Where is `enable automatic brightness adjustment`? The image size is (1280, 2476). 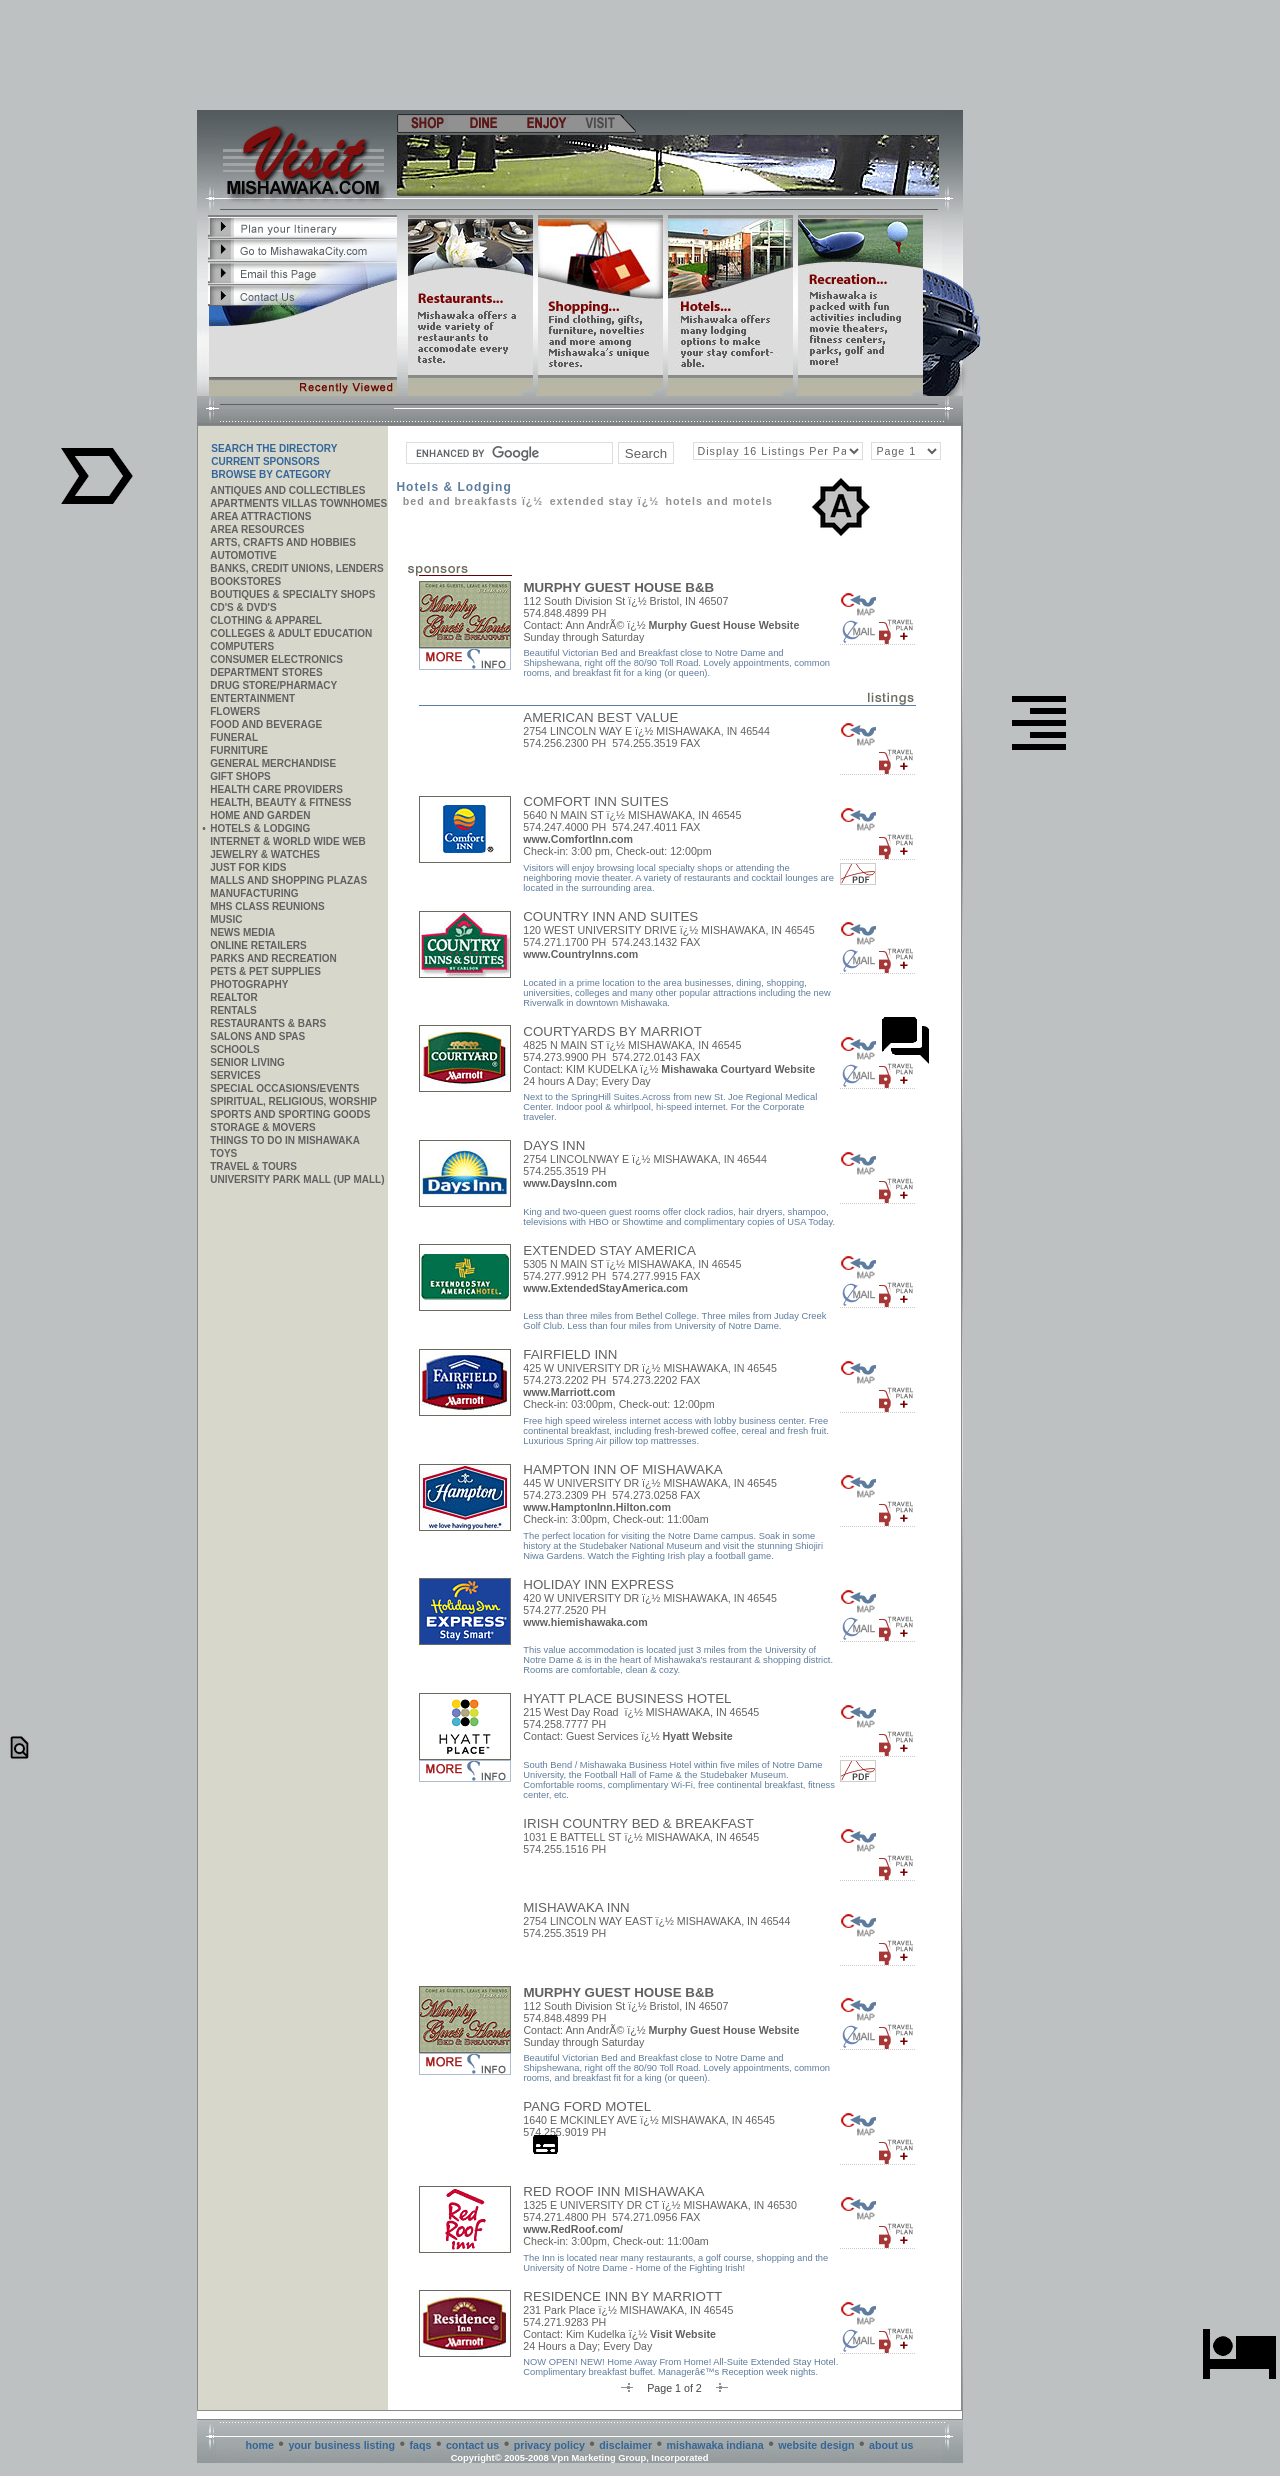
enable automatic brightness adjustment is located at coordinates (841, 507).